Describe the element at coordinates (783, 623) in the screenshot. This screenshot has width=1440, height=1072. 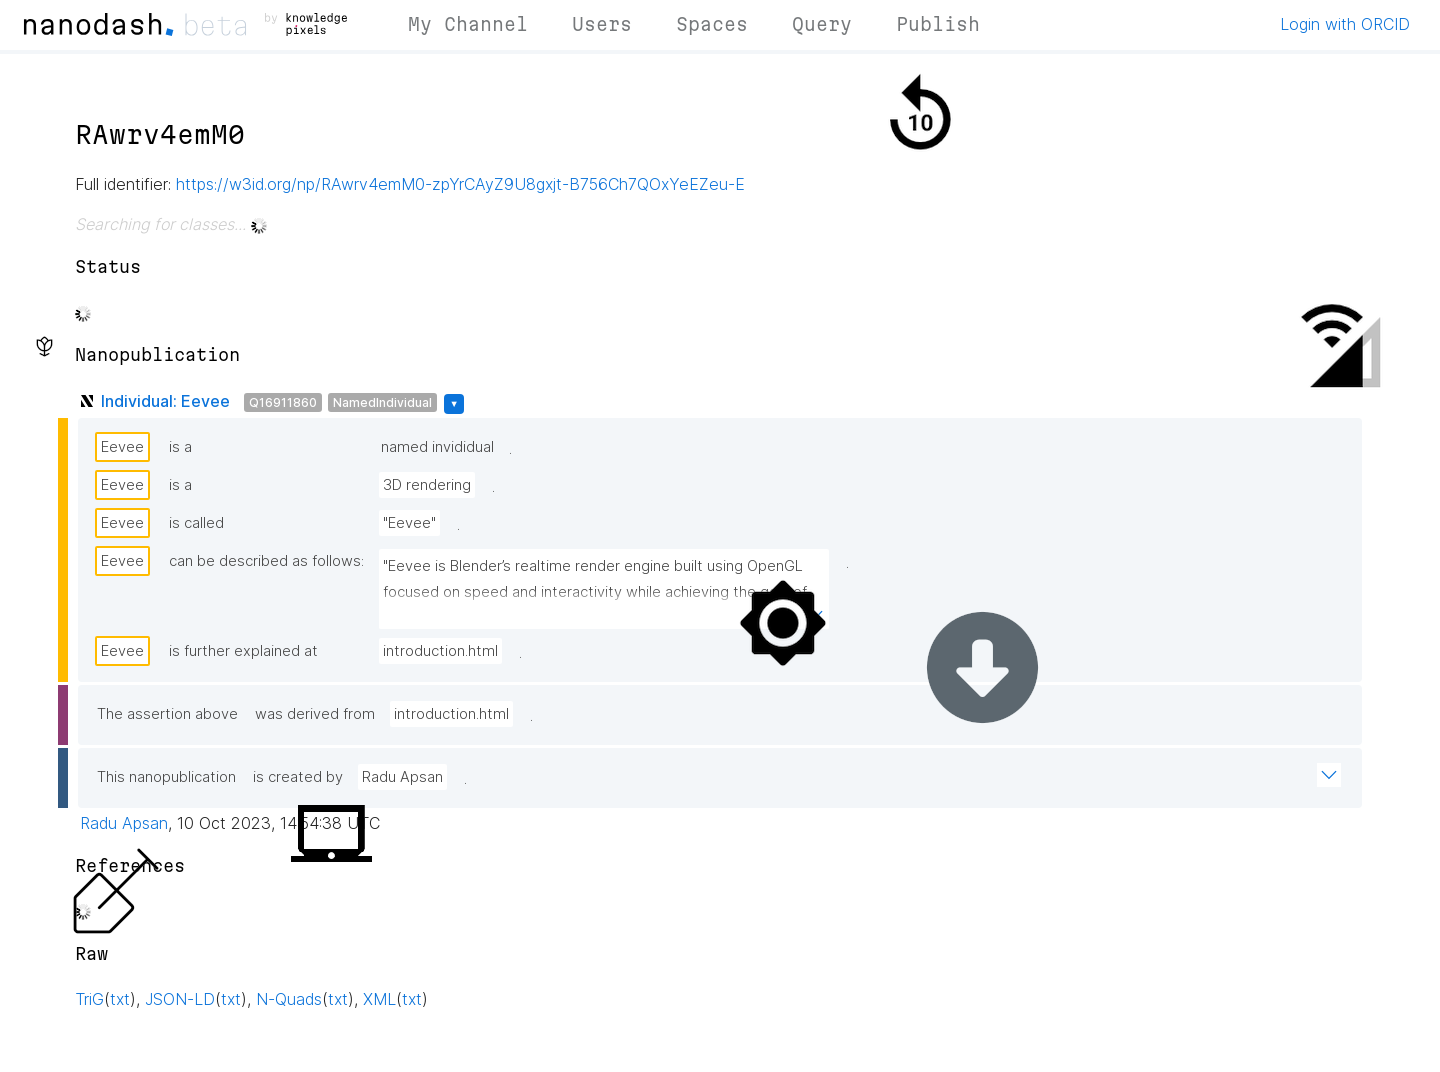
I see `adjust screen brightness settings` at that location.